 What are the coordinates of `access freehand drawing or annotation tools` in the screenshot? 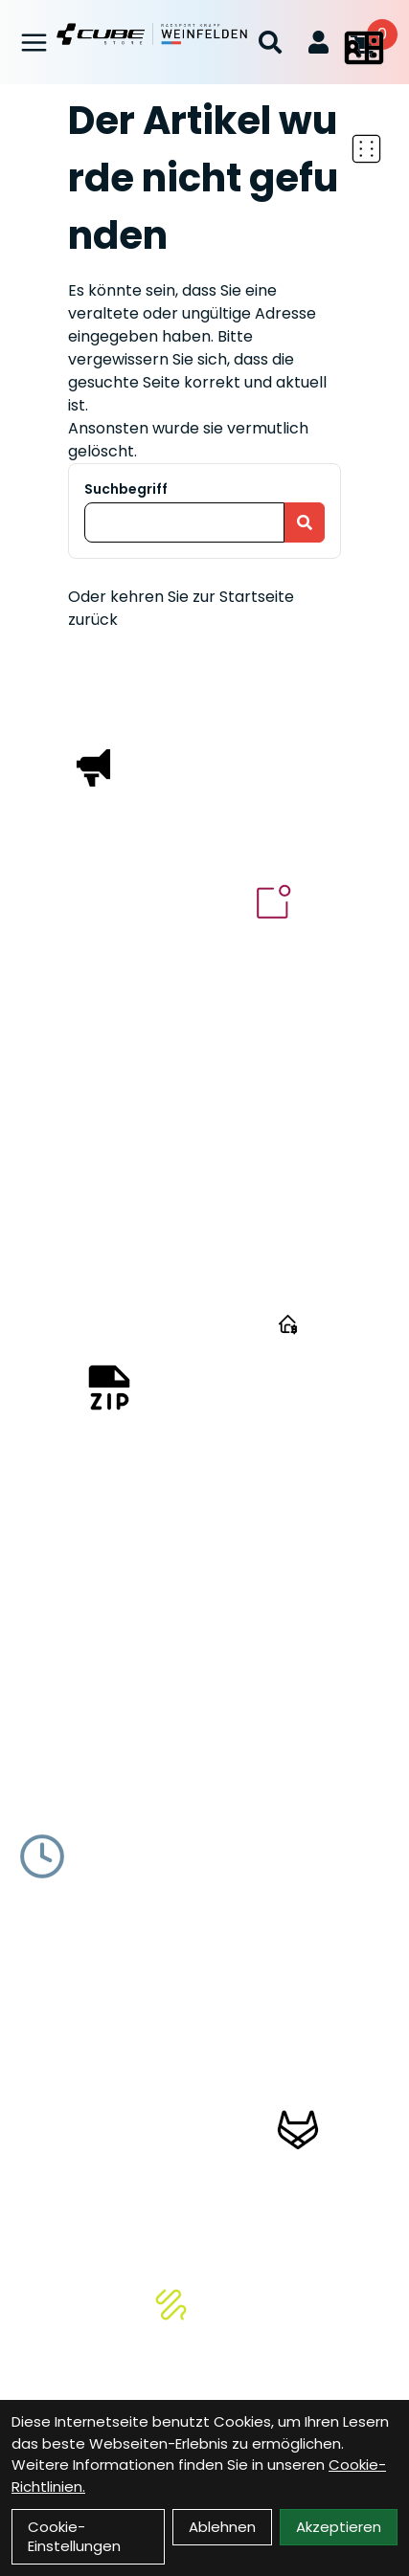 It's located at (170, 2304).